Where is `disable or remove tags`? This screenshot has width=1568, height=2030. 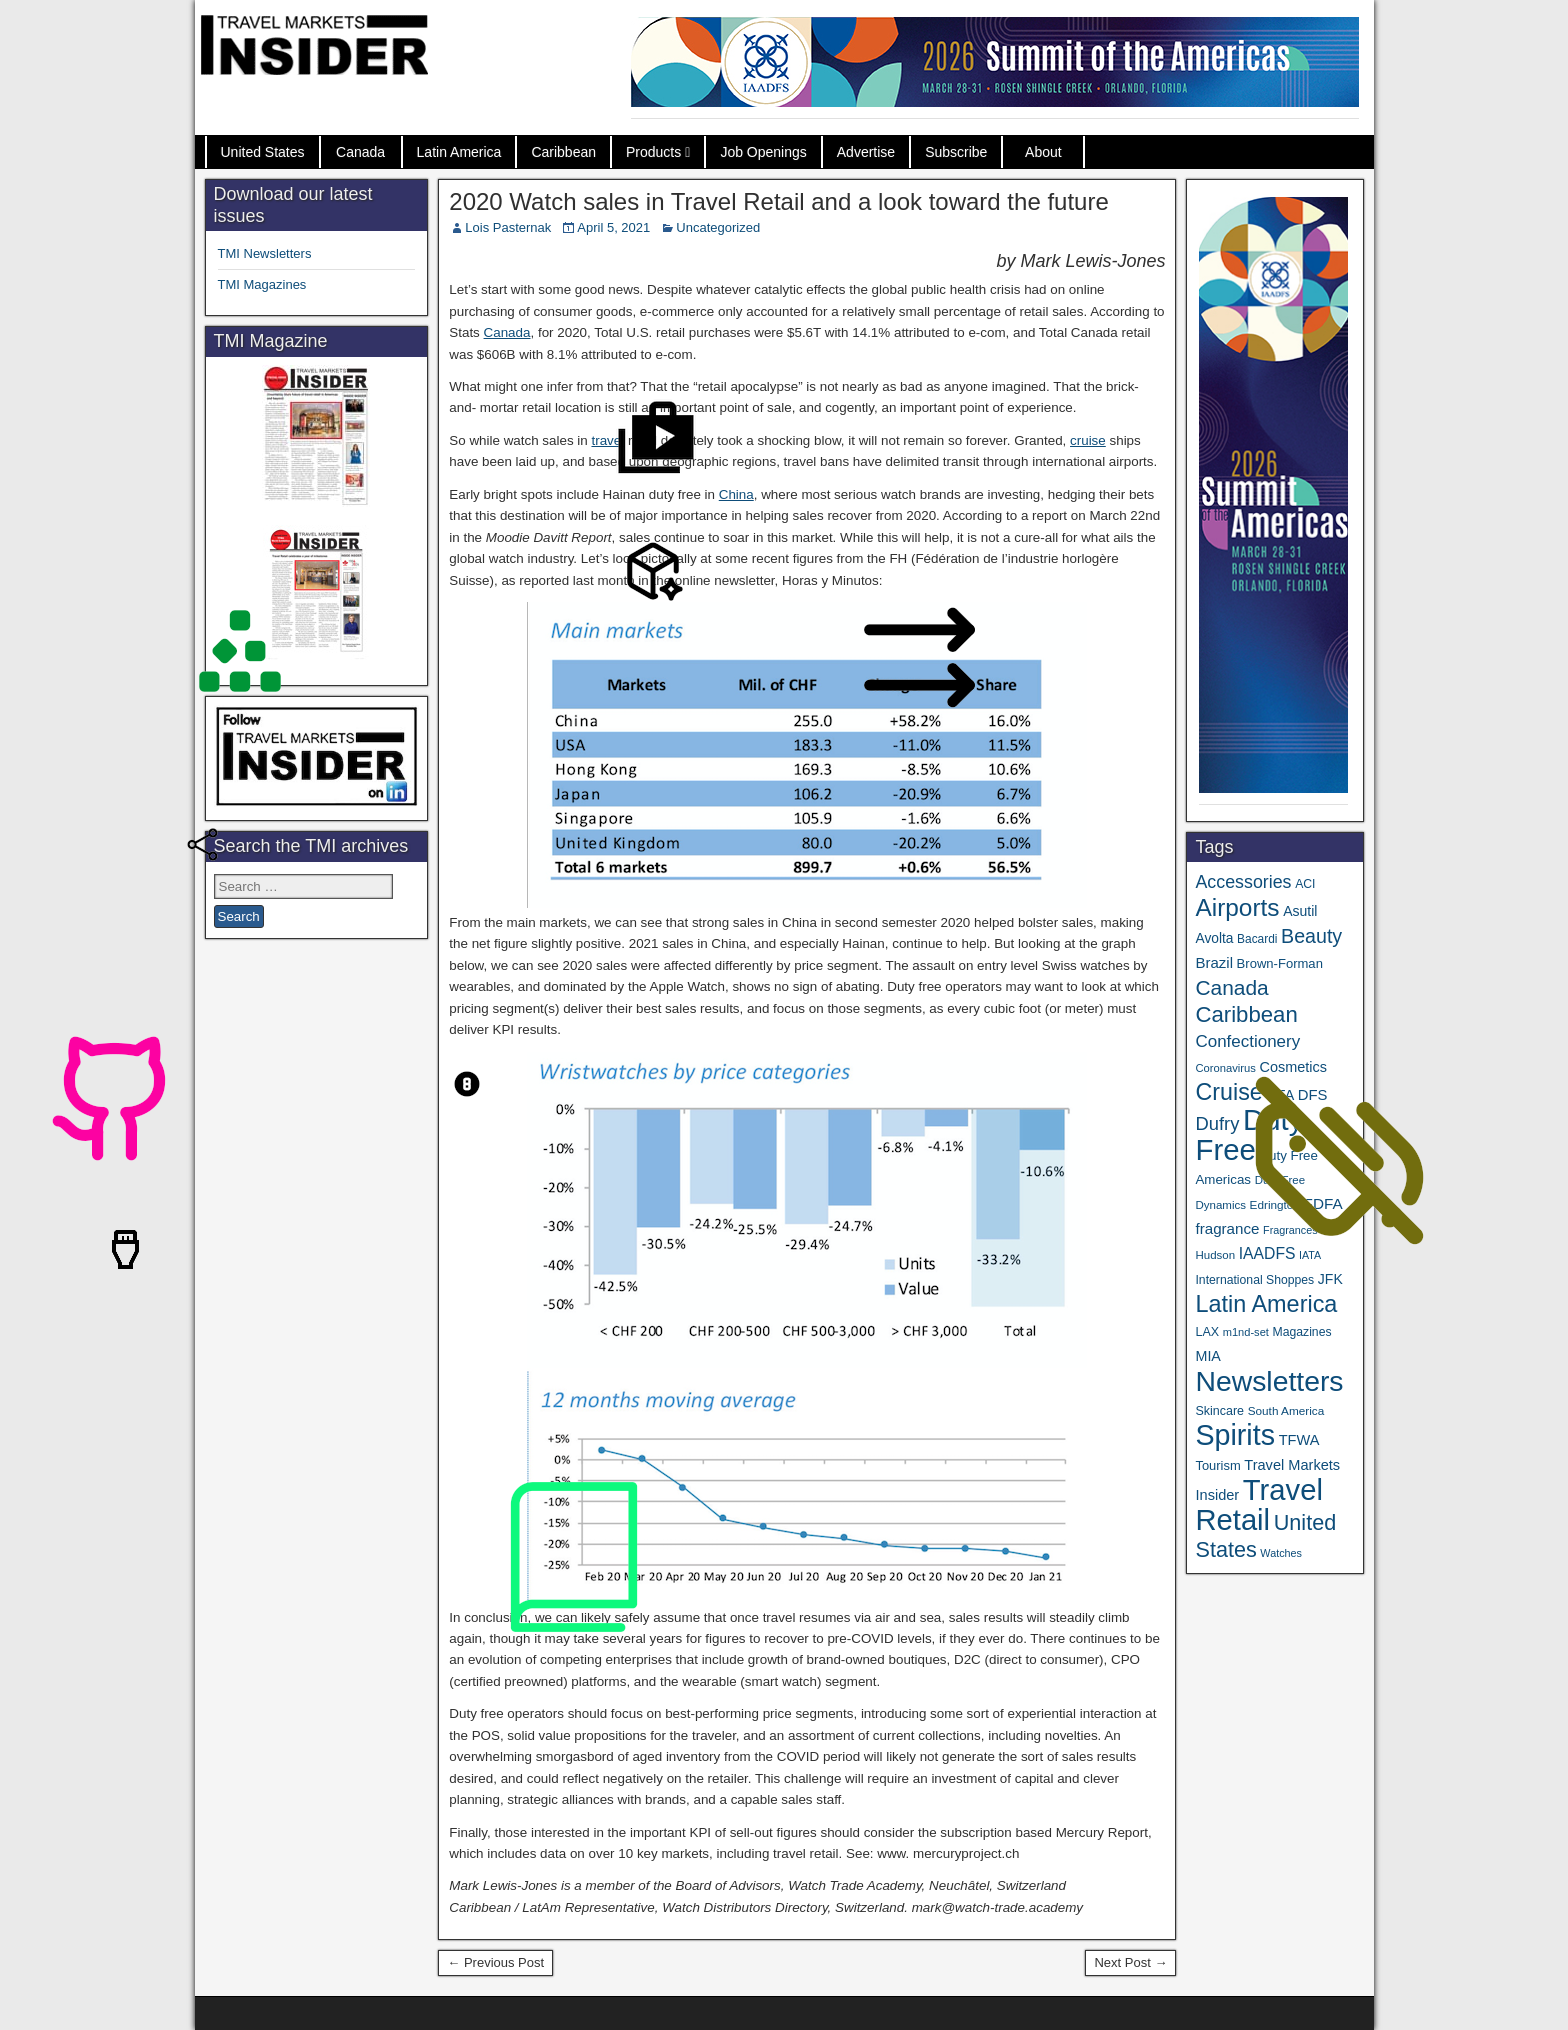 disable or remove tags is located at coordinates (1339, 1160).